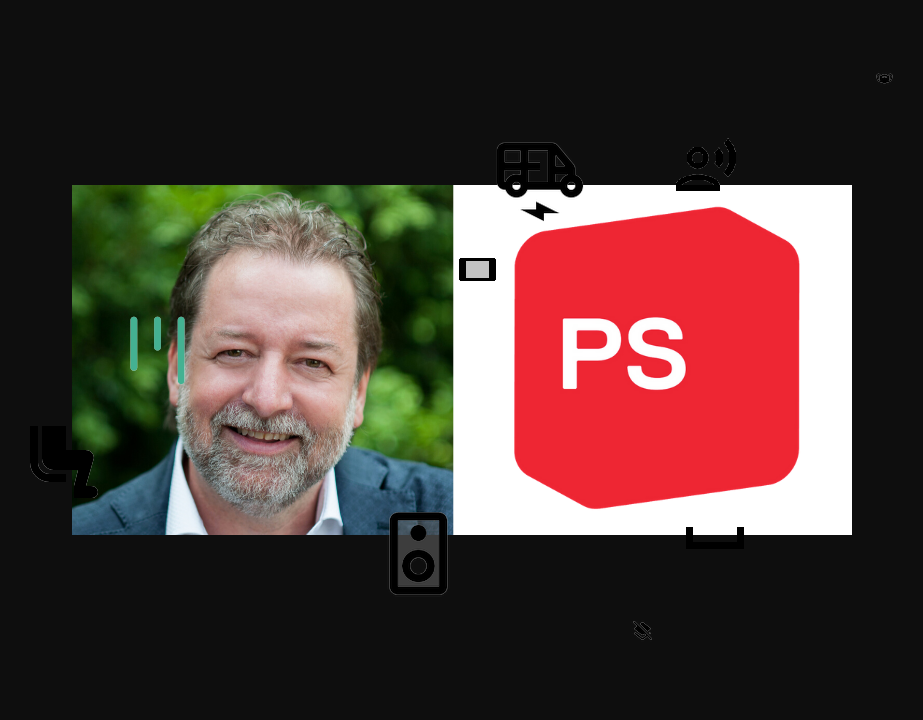 The image size is (923, 720). What do you see at coordinates (477, 269) in the screenshot?
I see `switch to landscape orientation` at bounding box center [477, 269].